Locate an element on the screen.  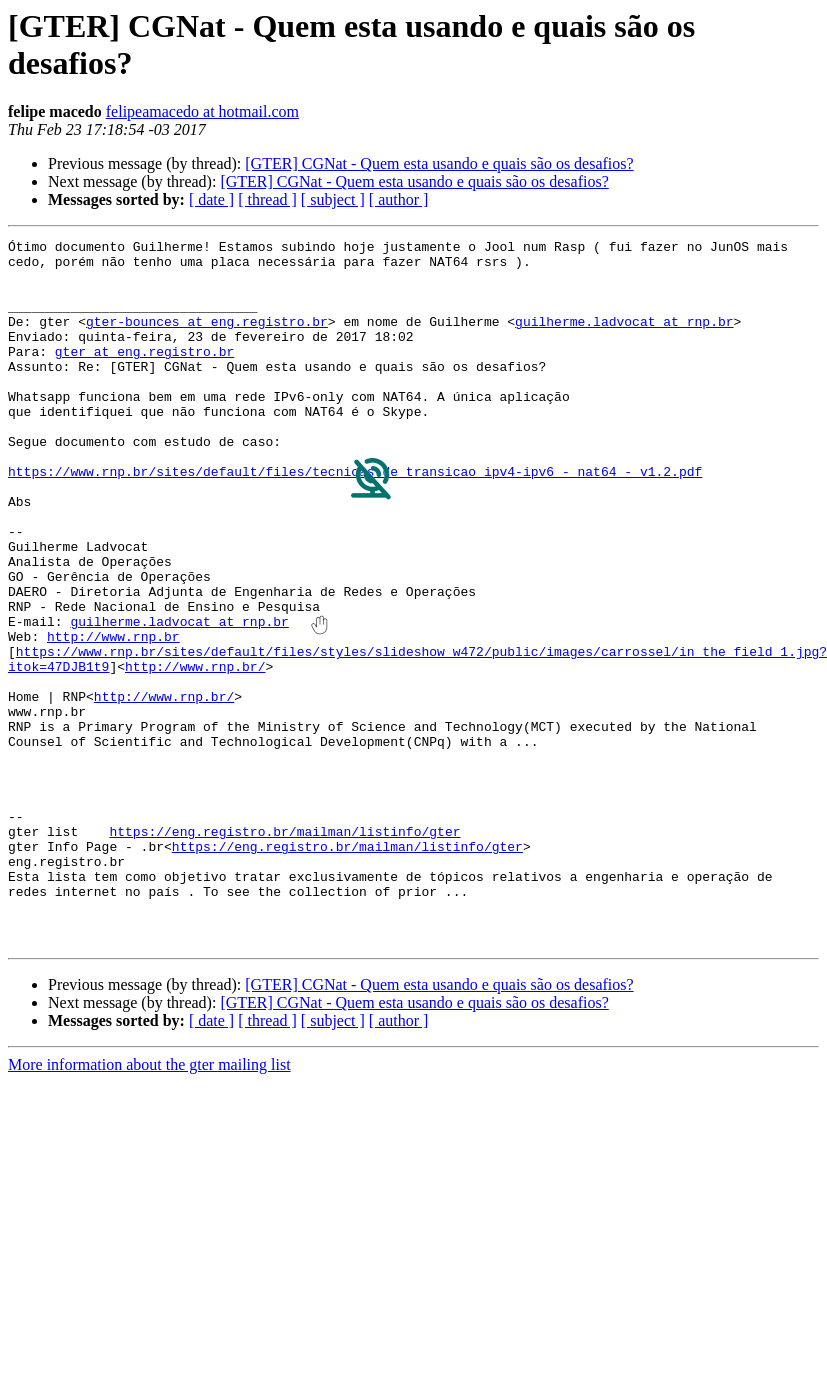
webcam is disabled or turned off is located at coordinates (372, 479).